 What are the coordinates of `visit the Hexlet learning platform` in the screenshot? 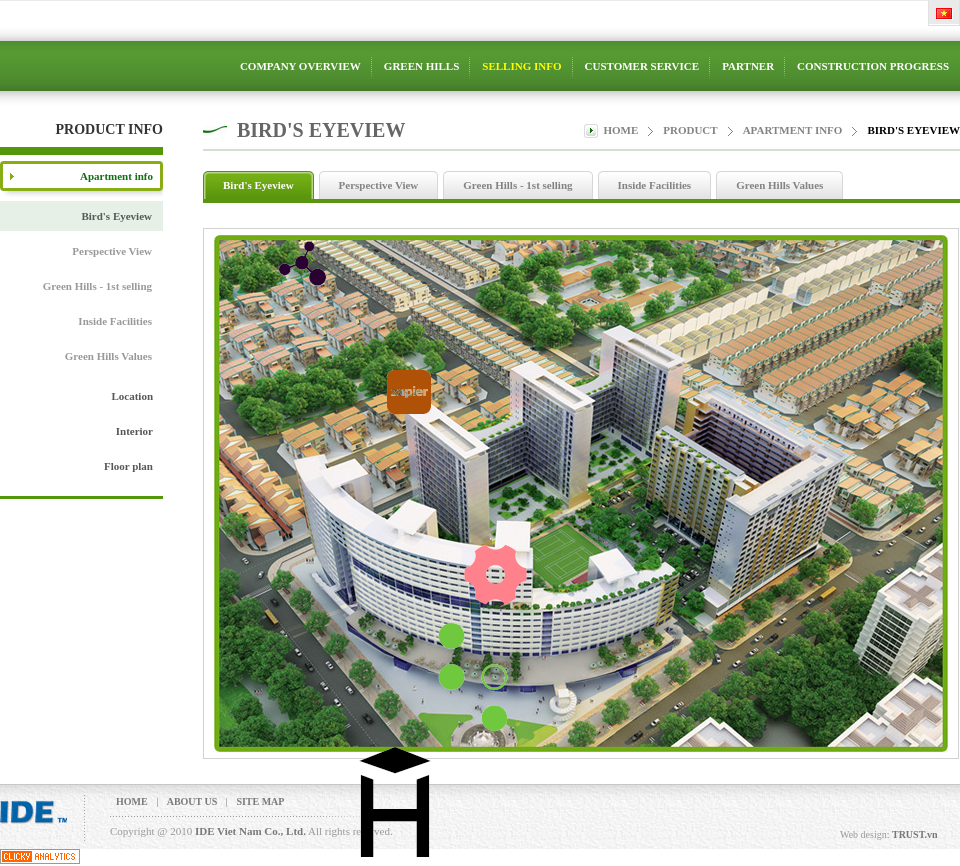 It's located at (395, 802).